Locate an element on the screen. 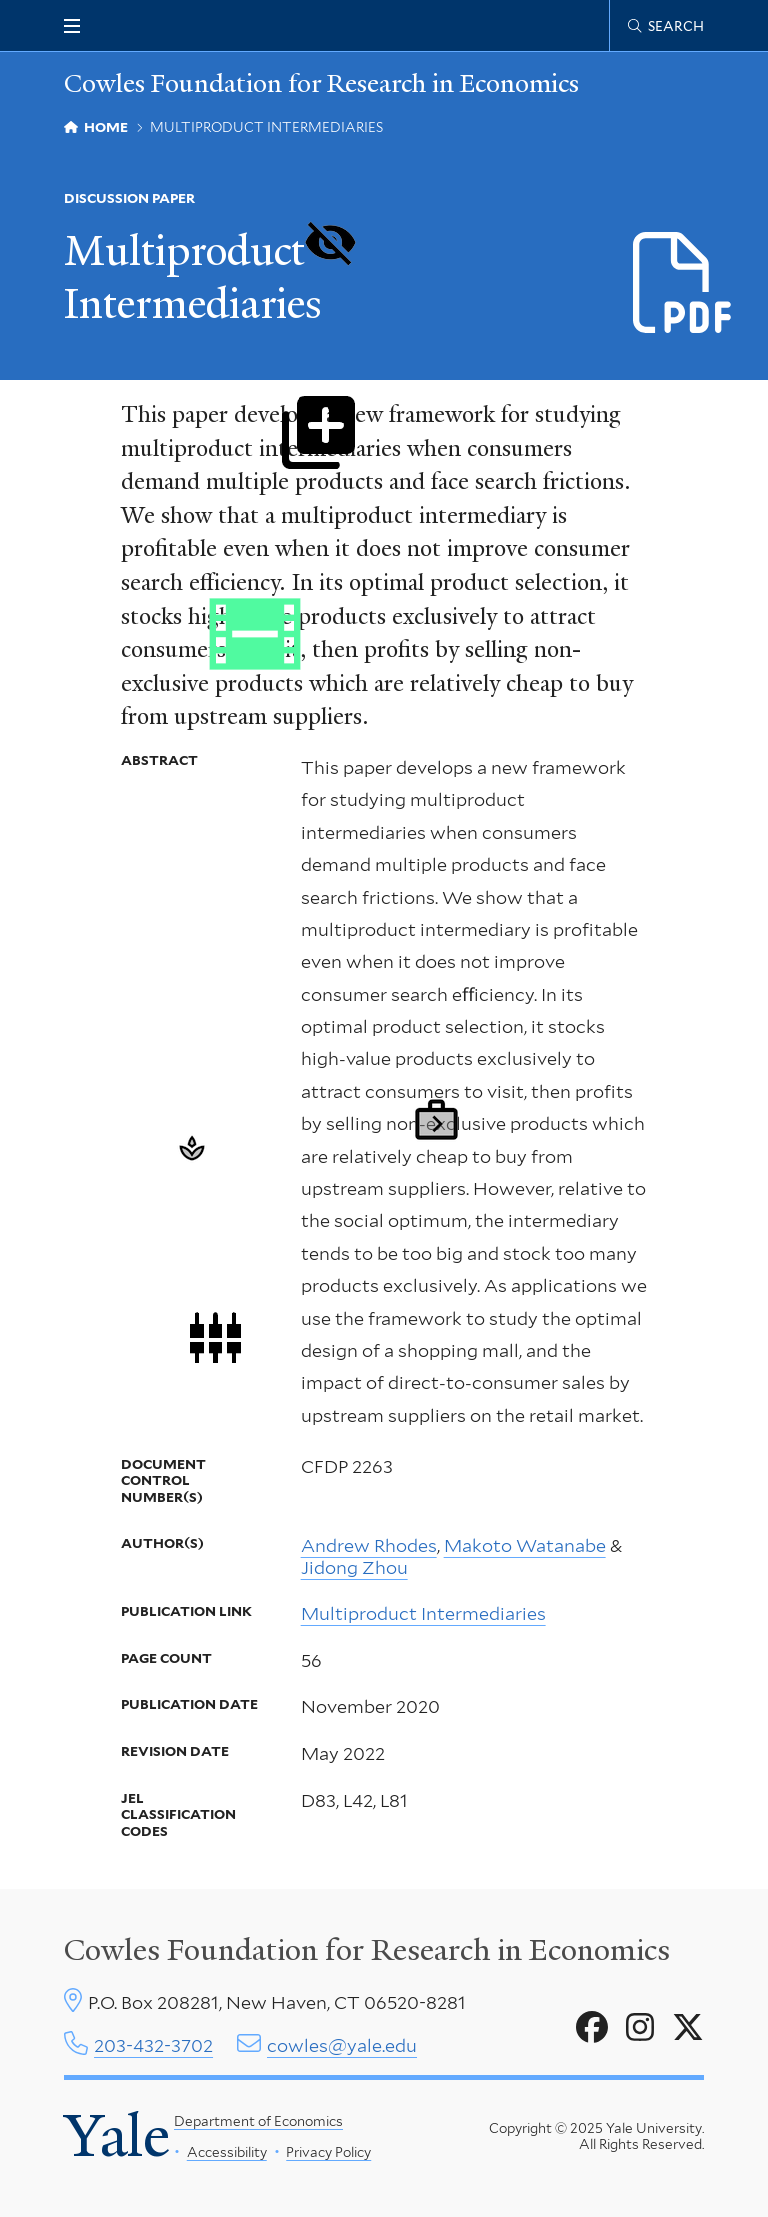  access video or film content is located at coordinates (255, 634).